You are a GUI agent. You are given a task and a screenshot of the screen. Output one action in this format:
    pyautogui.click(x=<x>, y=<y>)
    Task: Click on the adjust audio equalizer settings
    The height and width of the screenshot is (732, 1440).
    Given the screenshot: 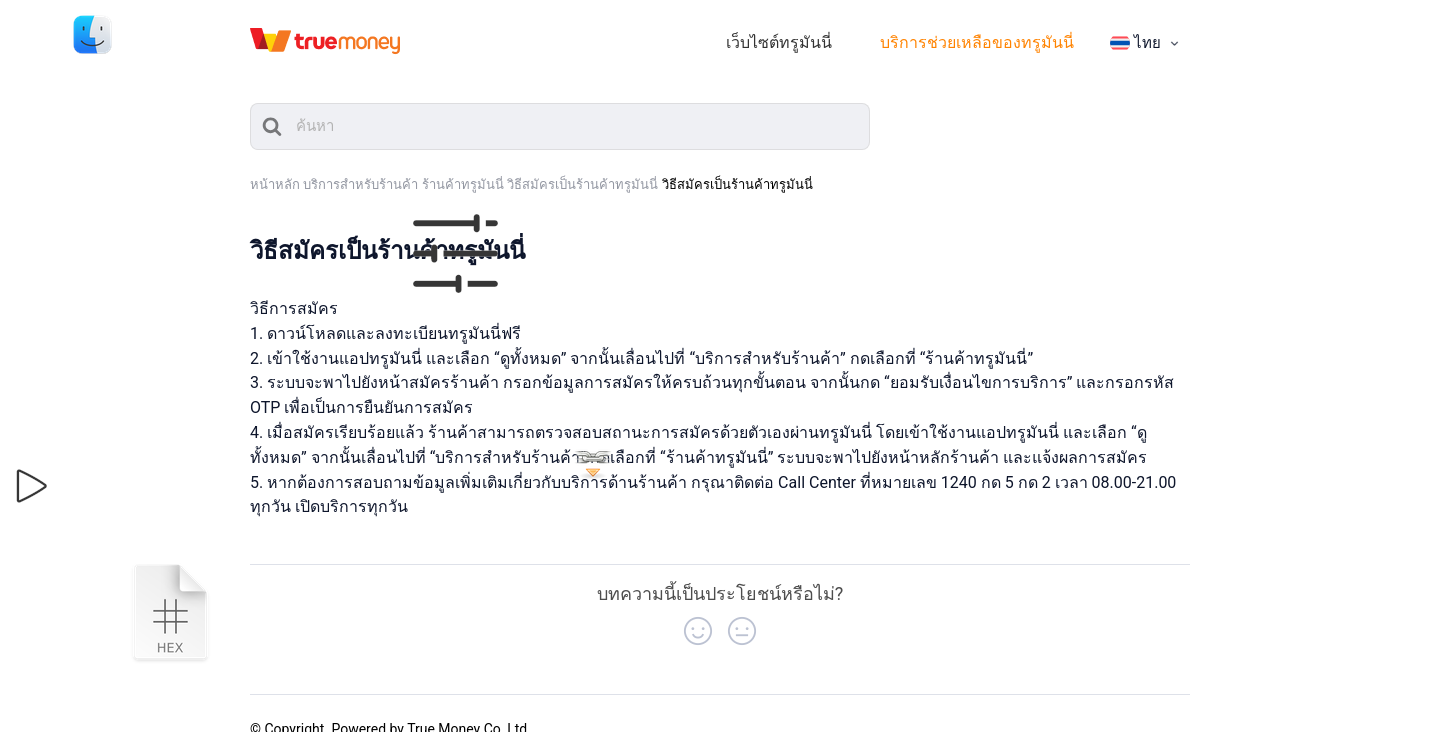 What is the action you would take?
    pyautogui.click(x=455, y=250)
    